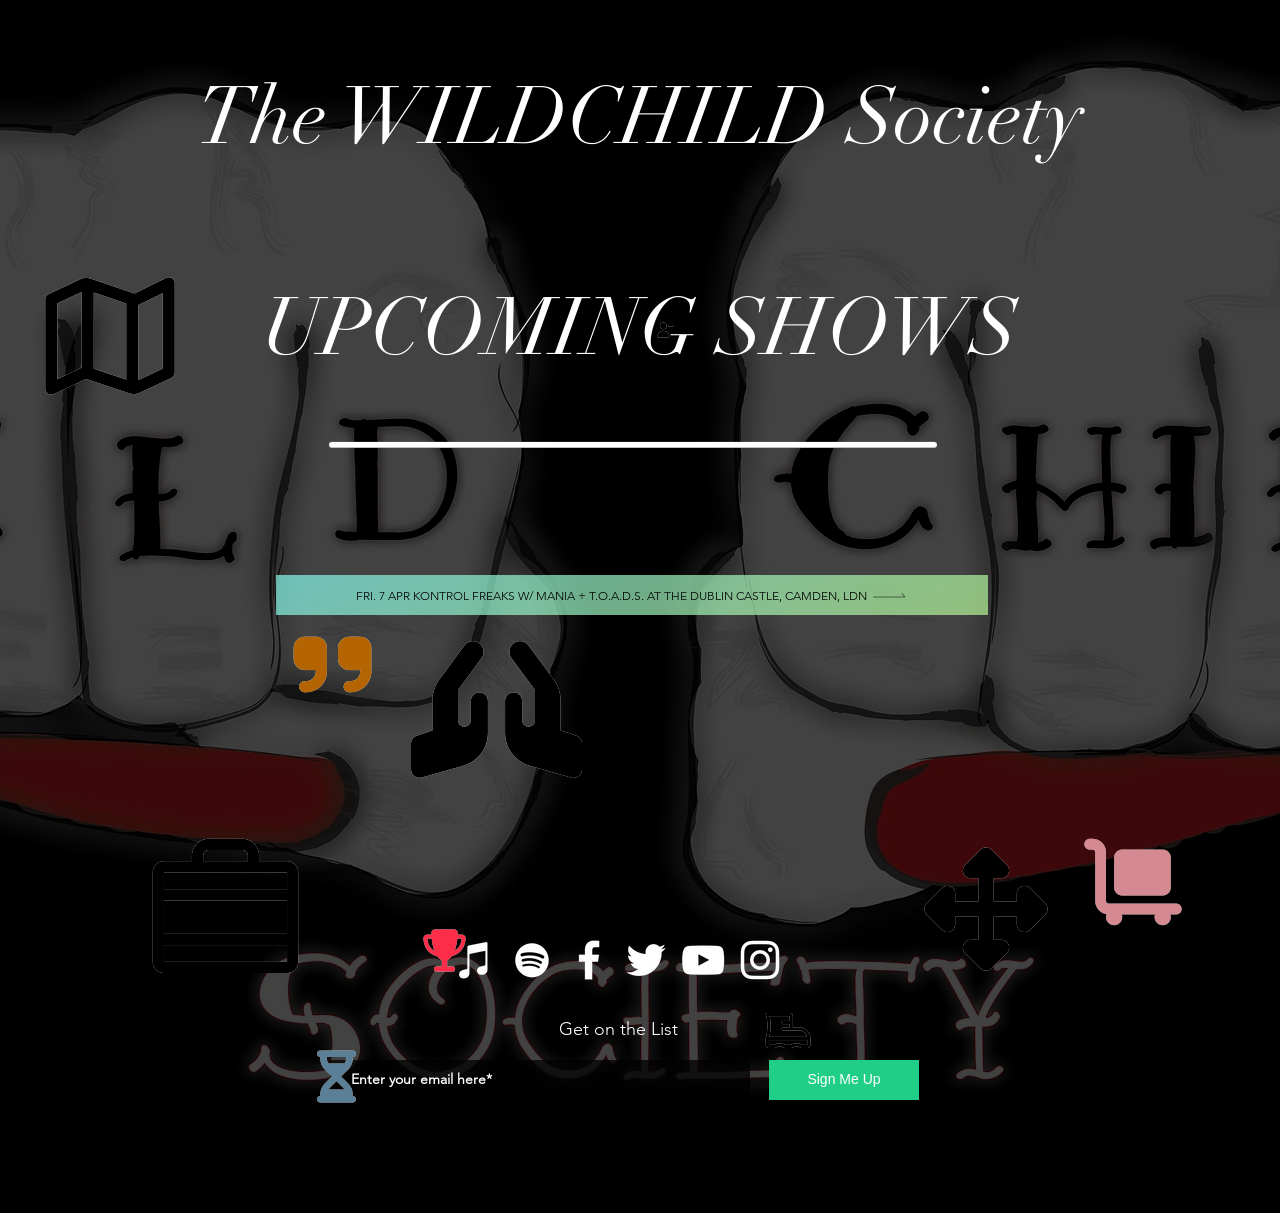 This screenshot has height=1213, width=1280. I want to click on view map or navigation, so click(110, 336).